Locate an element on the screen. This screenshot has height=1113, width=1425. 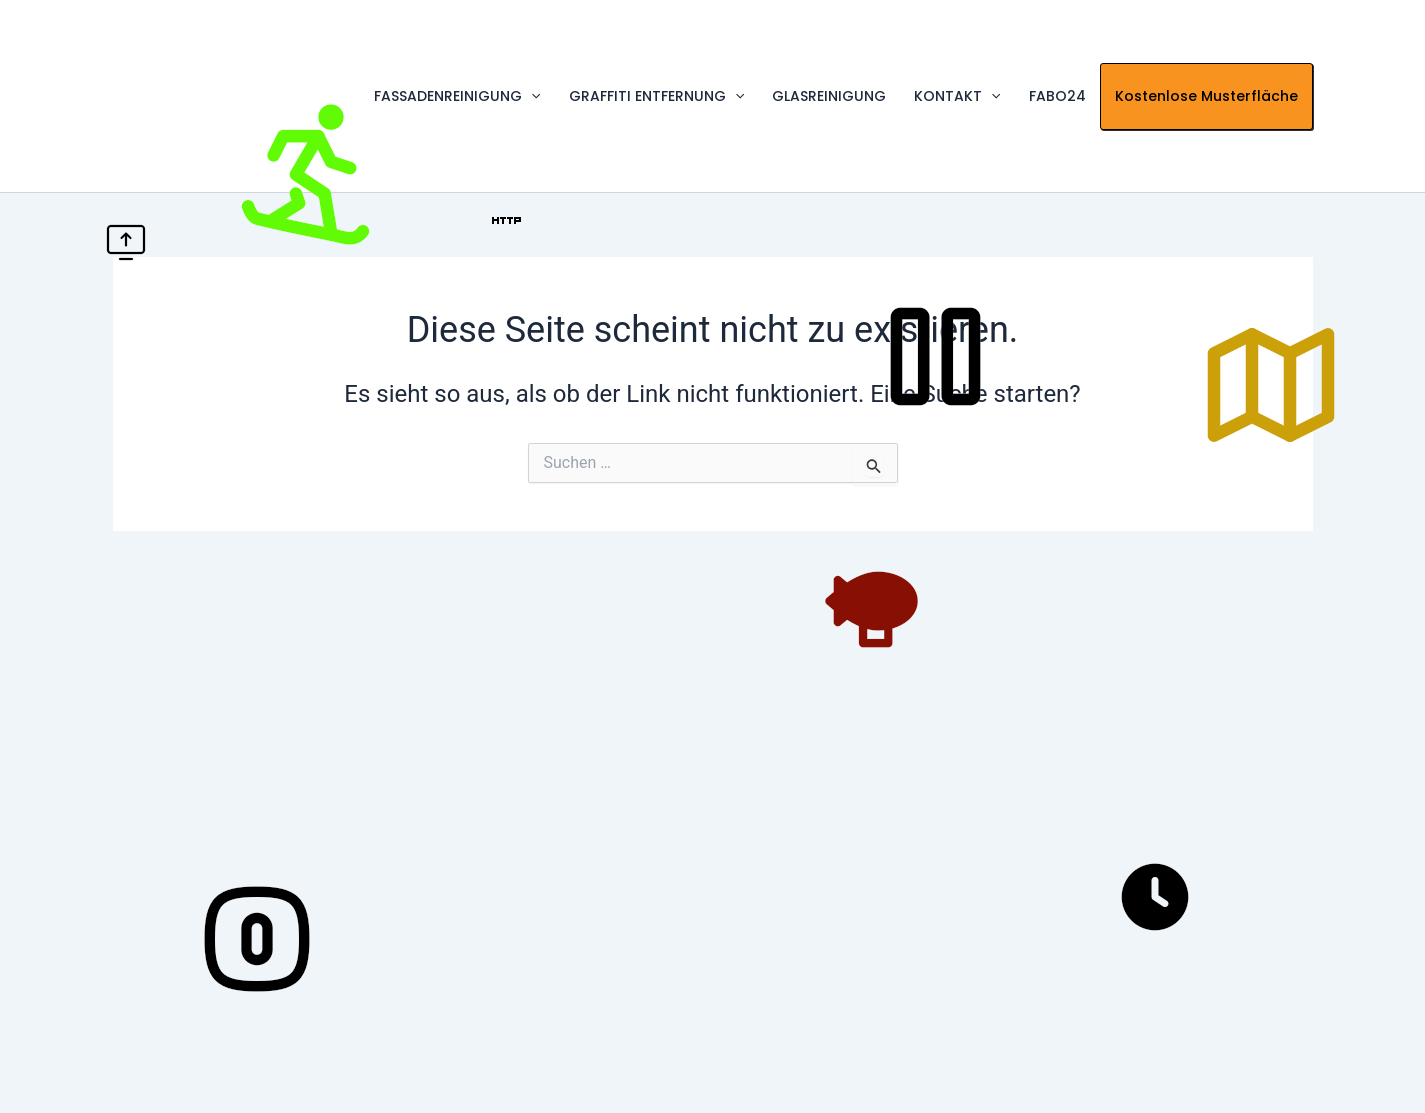
access airship or blimp travel options is located at coordinates (871, 609).